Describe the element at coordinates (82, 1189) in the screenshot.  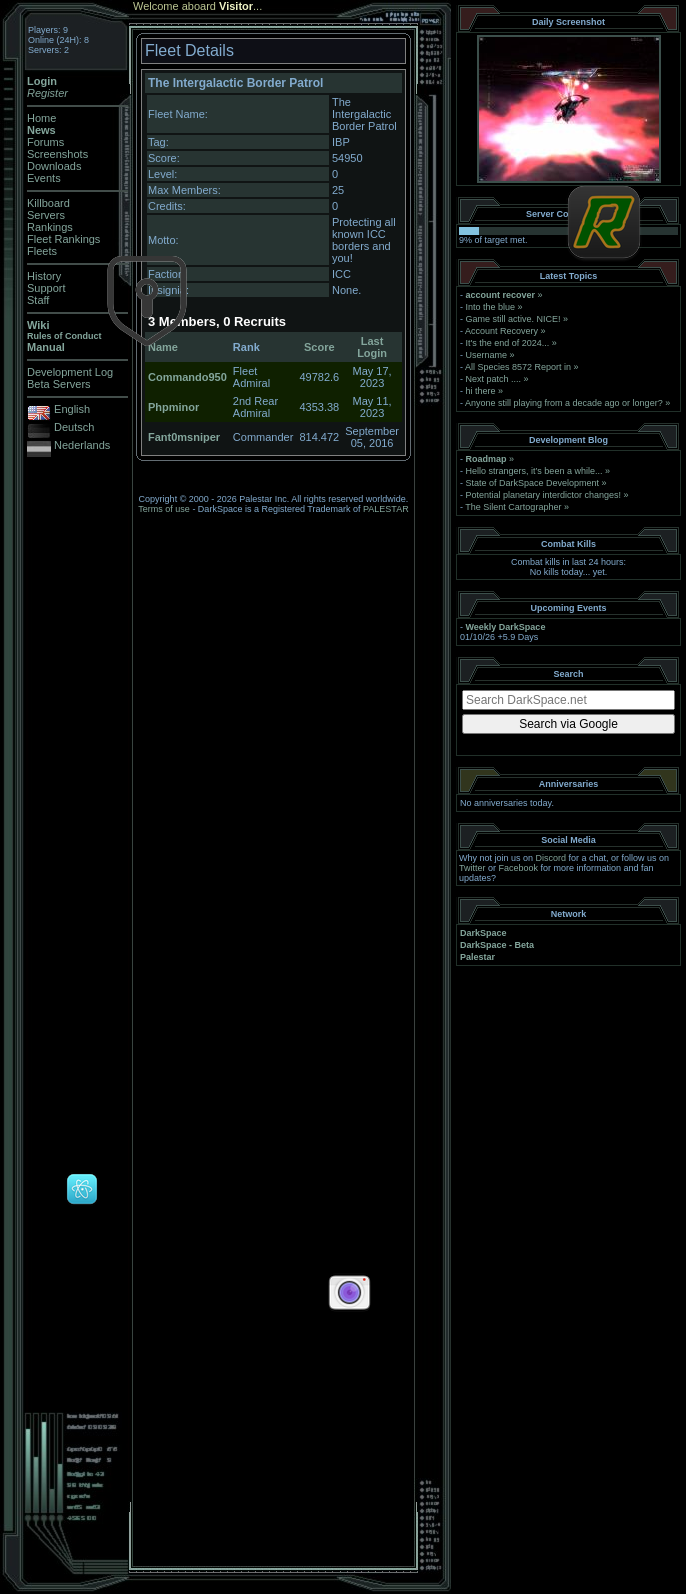
I see `launch an electron-based application` at that location.